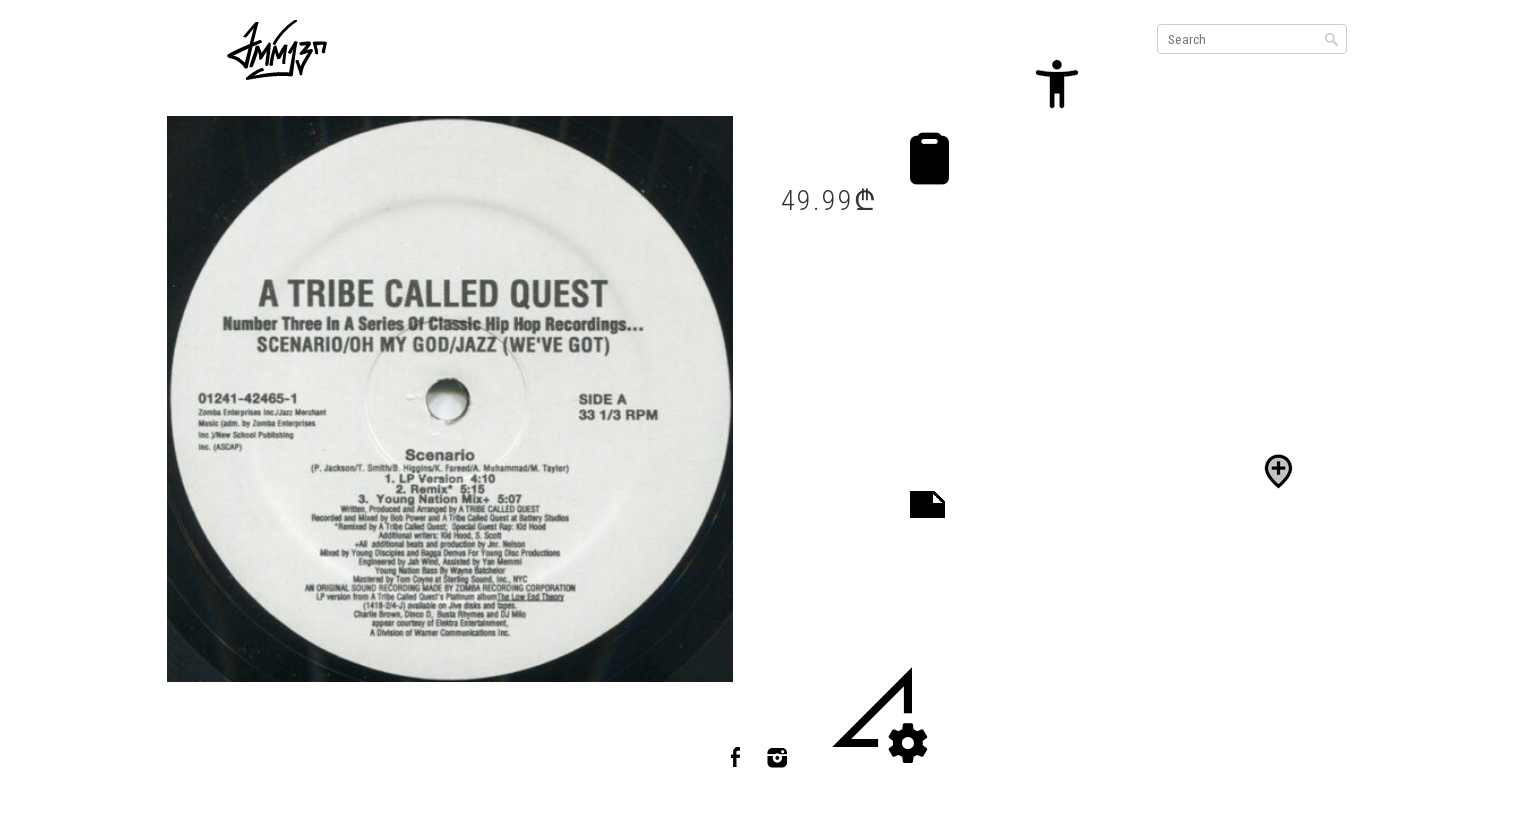 This screenshot has width=1514, height=821. I want to click on access accessibility settings, so click(1057, 84).